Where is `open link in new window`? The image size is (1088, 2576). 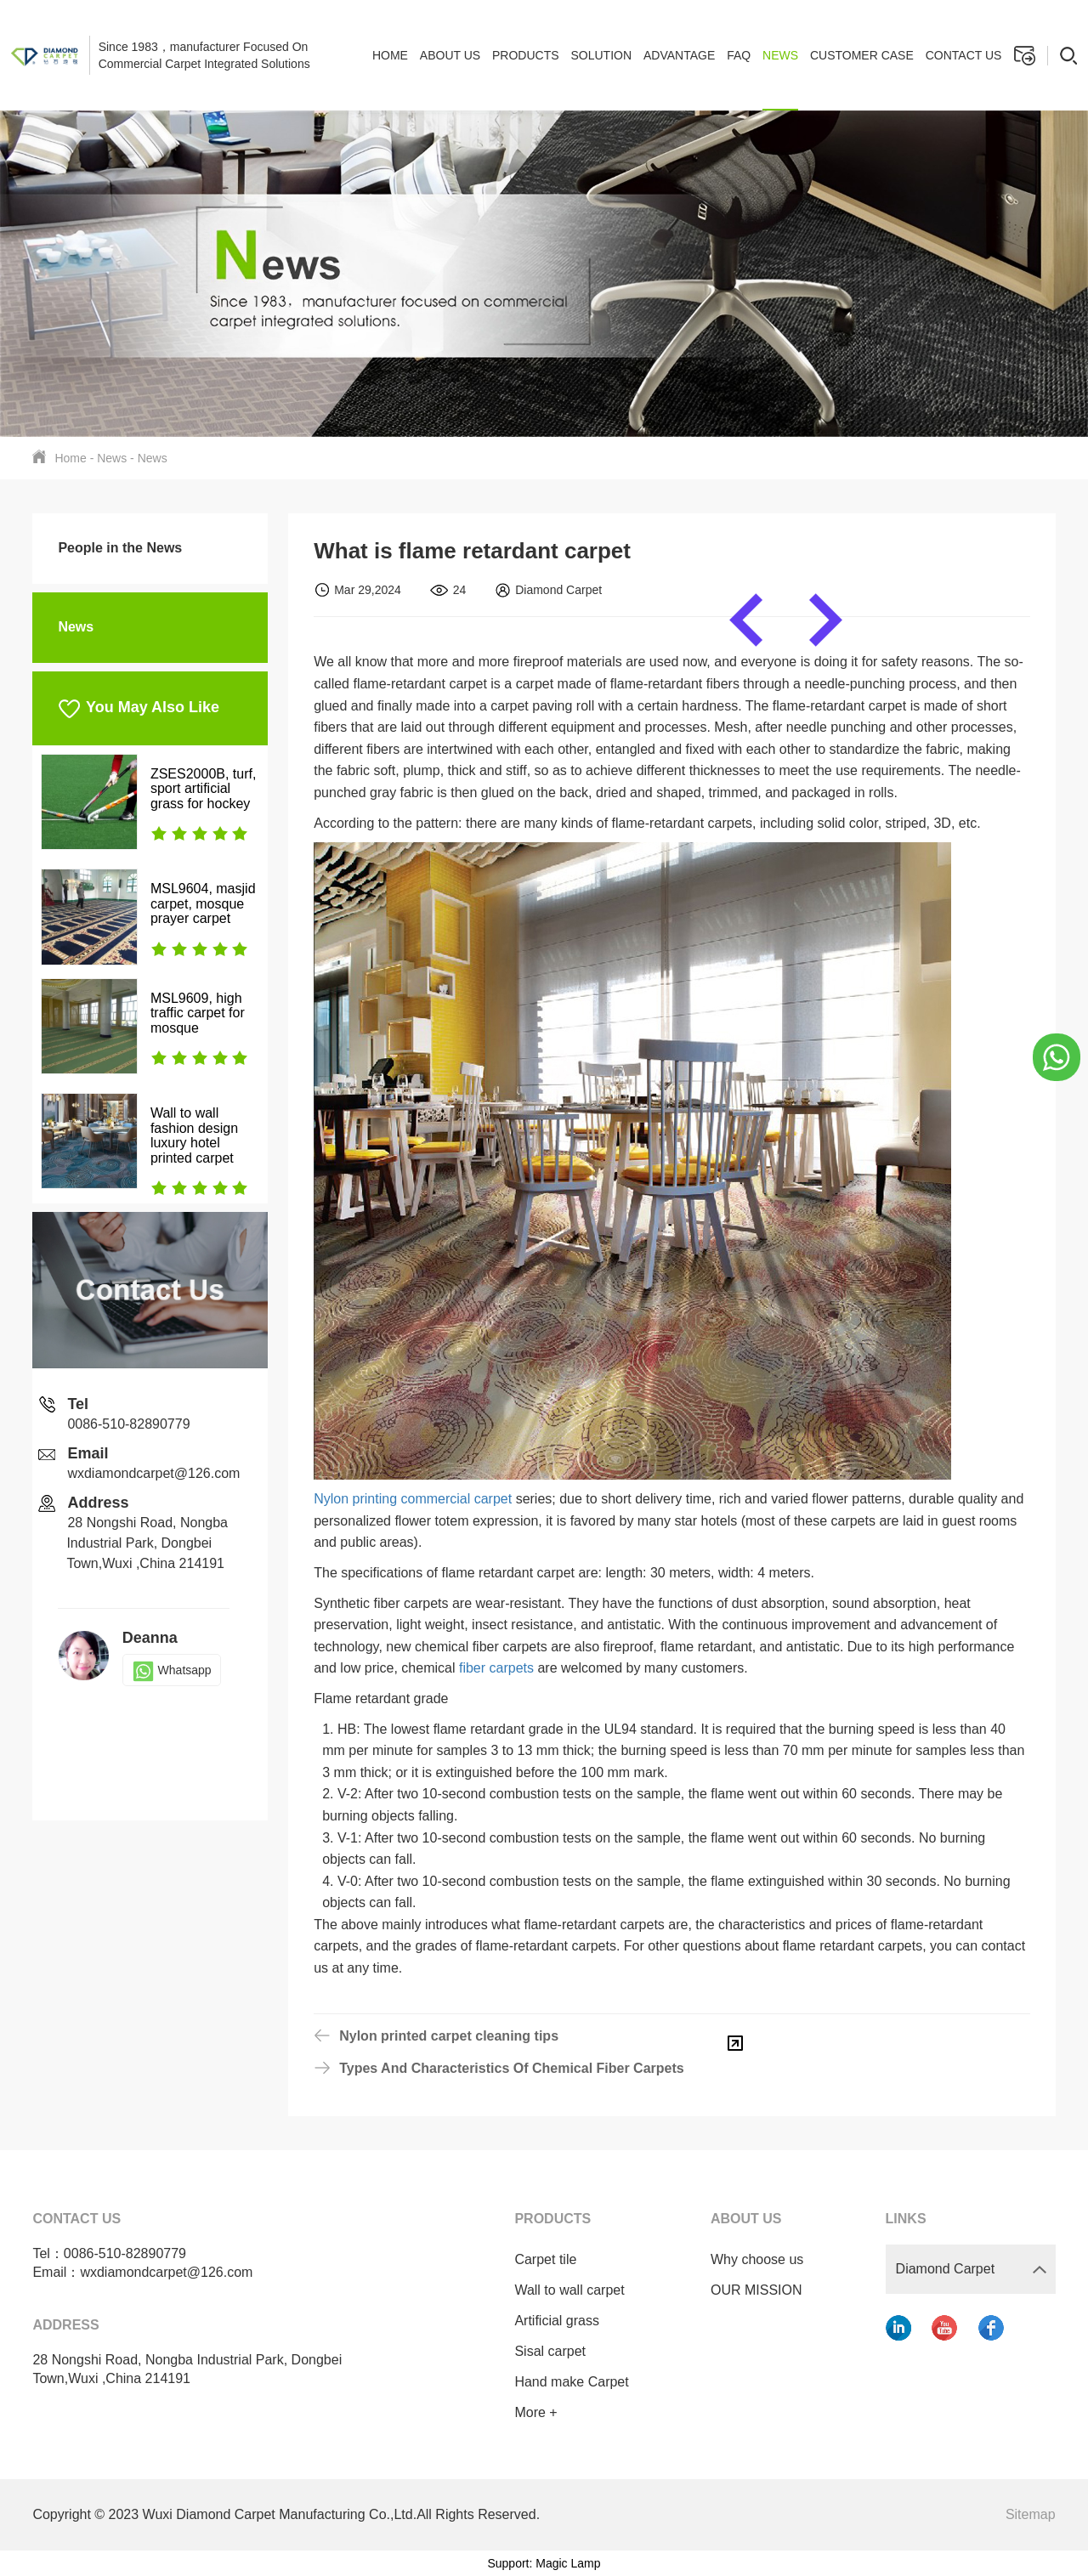
open link in new window is located at coordinates (735, 2043).